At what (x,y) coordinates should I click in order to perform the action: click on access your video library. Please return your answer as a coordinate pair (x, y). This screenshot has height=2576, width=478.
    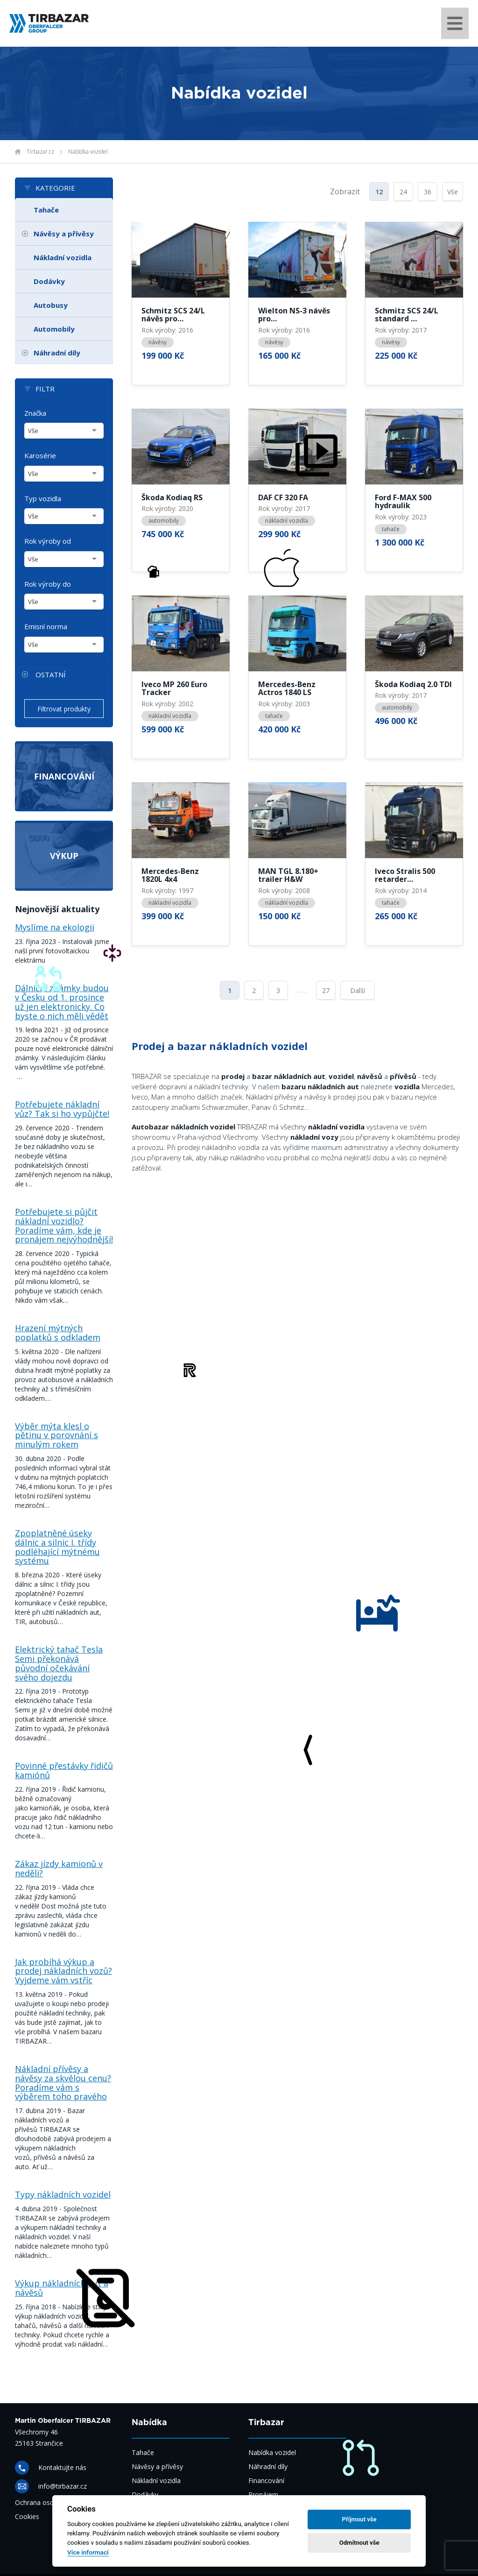
    Looking at the image, I should click on (316, 455).